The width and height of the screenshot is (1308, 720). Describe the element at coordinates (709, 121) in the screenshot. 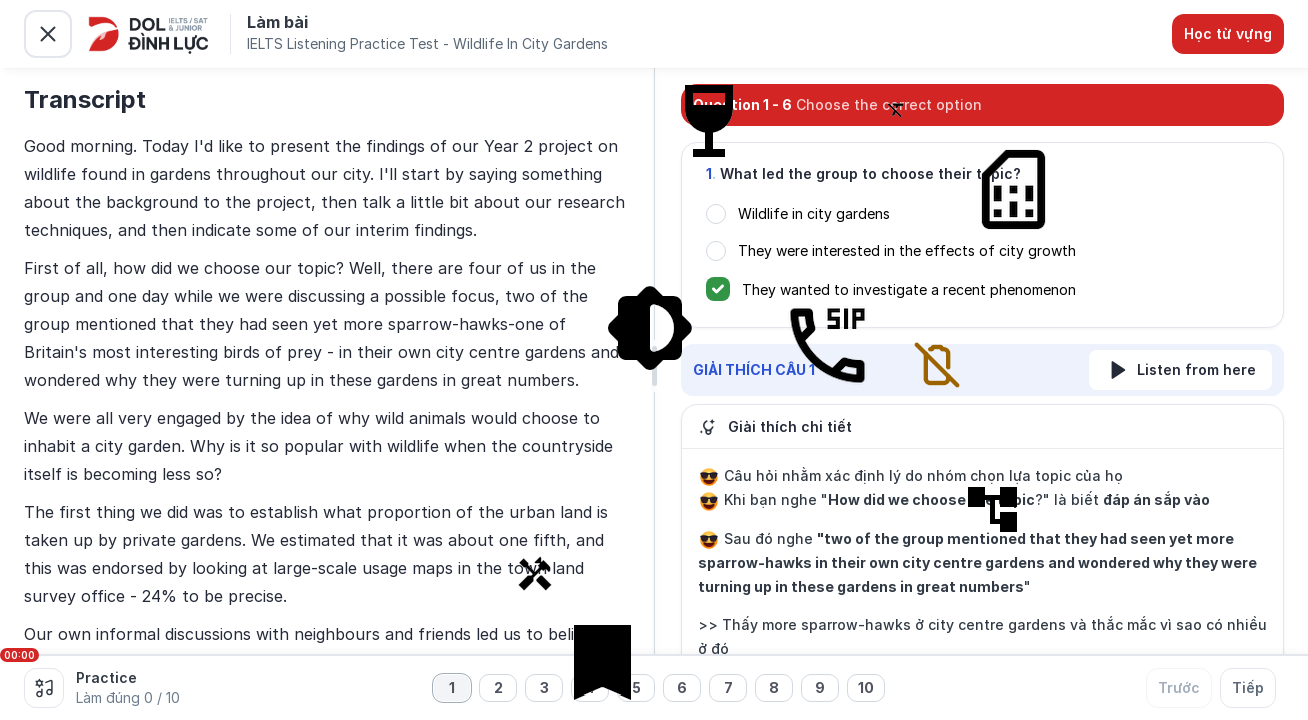

I see `find nearby wine bars or restaurants` at that location.